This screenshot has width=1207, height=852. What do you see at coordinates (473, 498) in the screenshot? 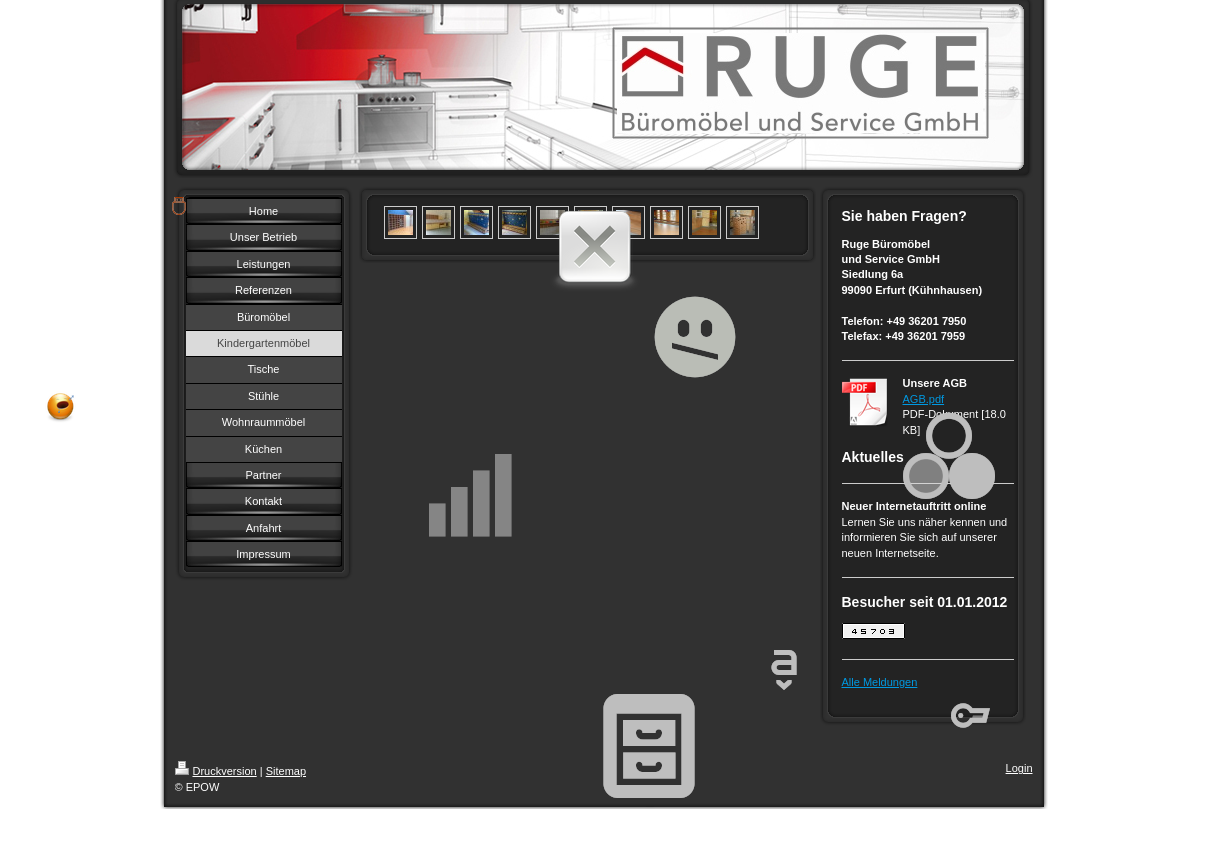
I see `indicates no cellular signal available` at bounding box center [473, 498].